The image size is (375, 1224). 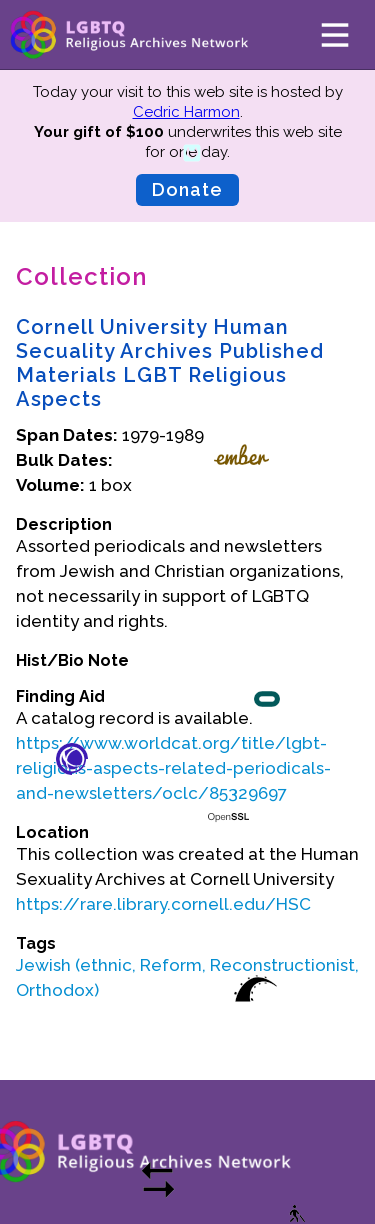 I want to click on indicates accessibility features are available, so click(x=296, y=1213).